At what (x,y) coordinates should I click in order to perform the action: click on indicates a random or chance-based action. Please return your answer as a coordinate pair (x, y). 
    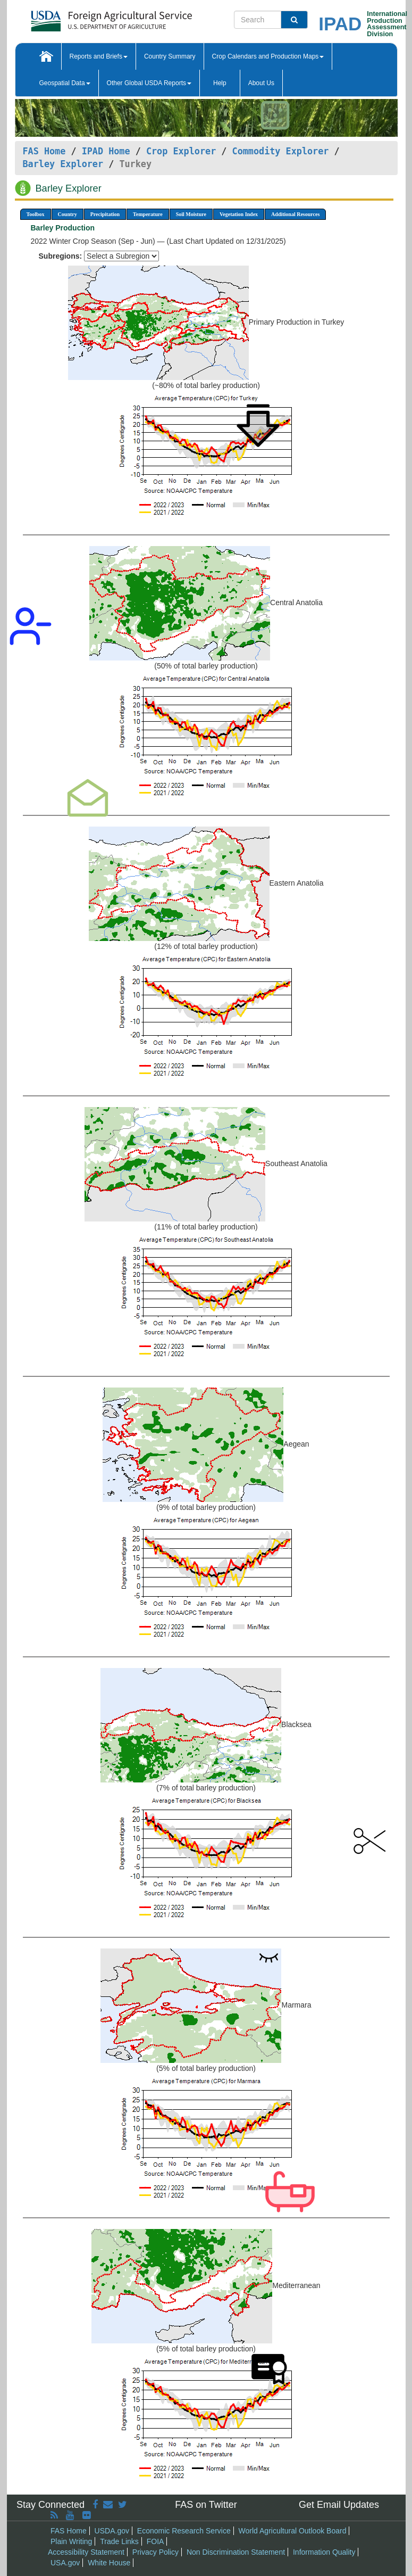
    Looking at the image, I should click on (275, 115).